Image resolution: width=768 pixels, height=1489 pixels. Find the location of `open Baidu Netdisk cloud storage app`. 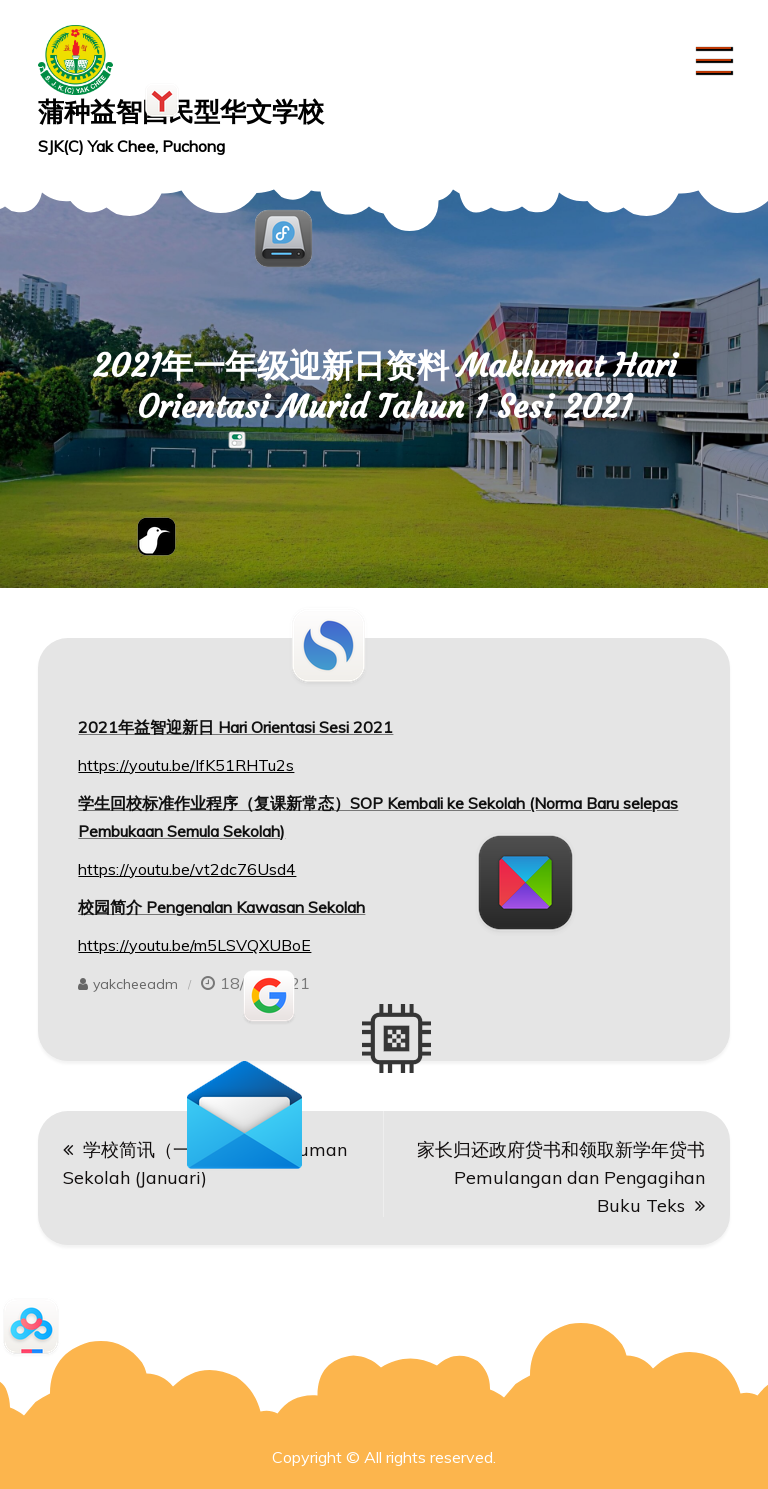

open Baidu Netdisk cloud storage app is located at coordinates (31, 1326).